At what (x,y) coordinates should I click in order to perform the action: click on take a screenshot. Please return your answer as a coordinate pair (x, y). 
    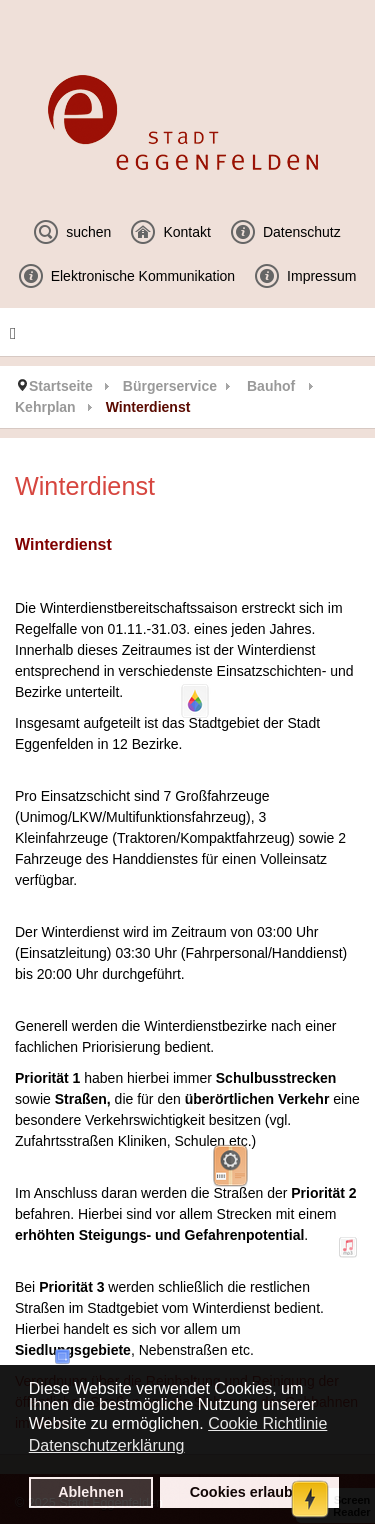
    Looking at the image, I should click on (62, 1356).